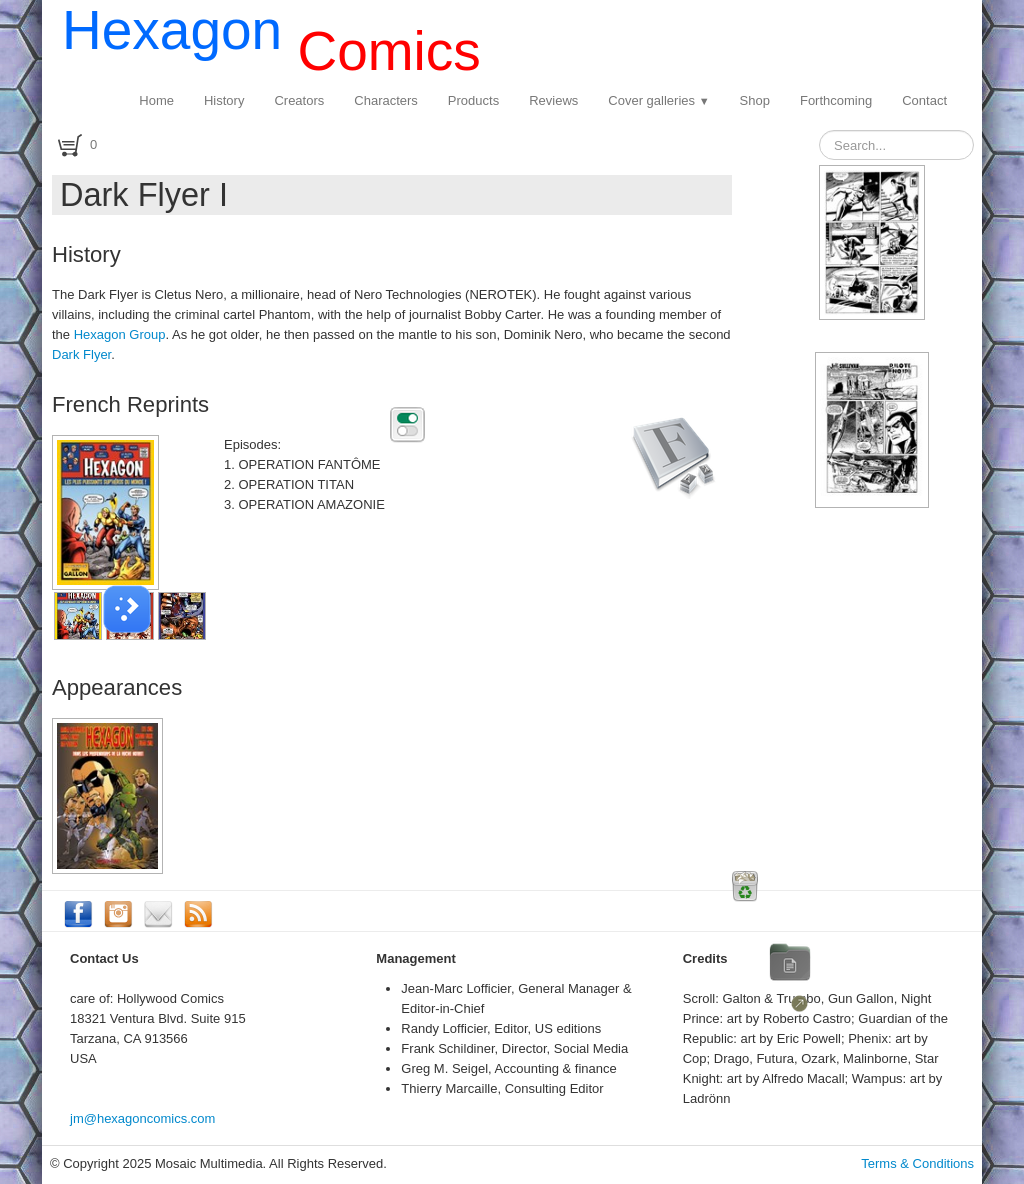  What do you see at coordinates (745, 886) in the screenshot?
I see `indicates the trash bin contains deleted items` at bounding box center [745, 886].